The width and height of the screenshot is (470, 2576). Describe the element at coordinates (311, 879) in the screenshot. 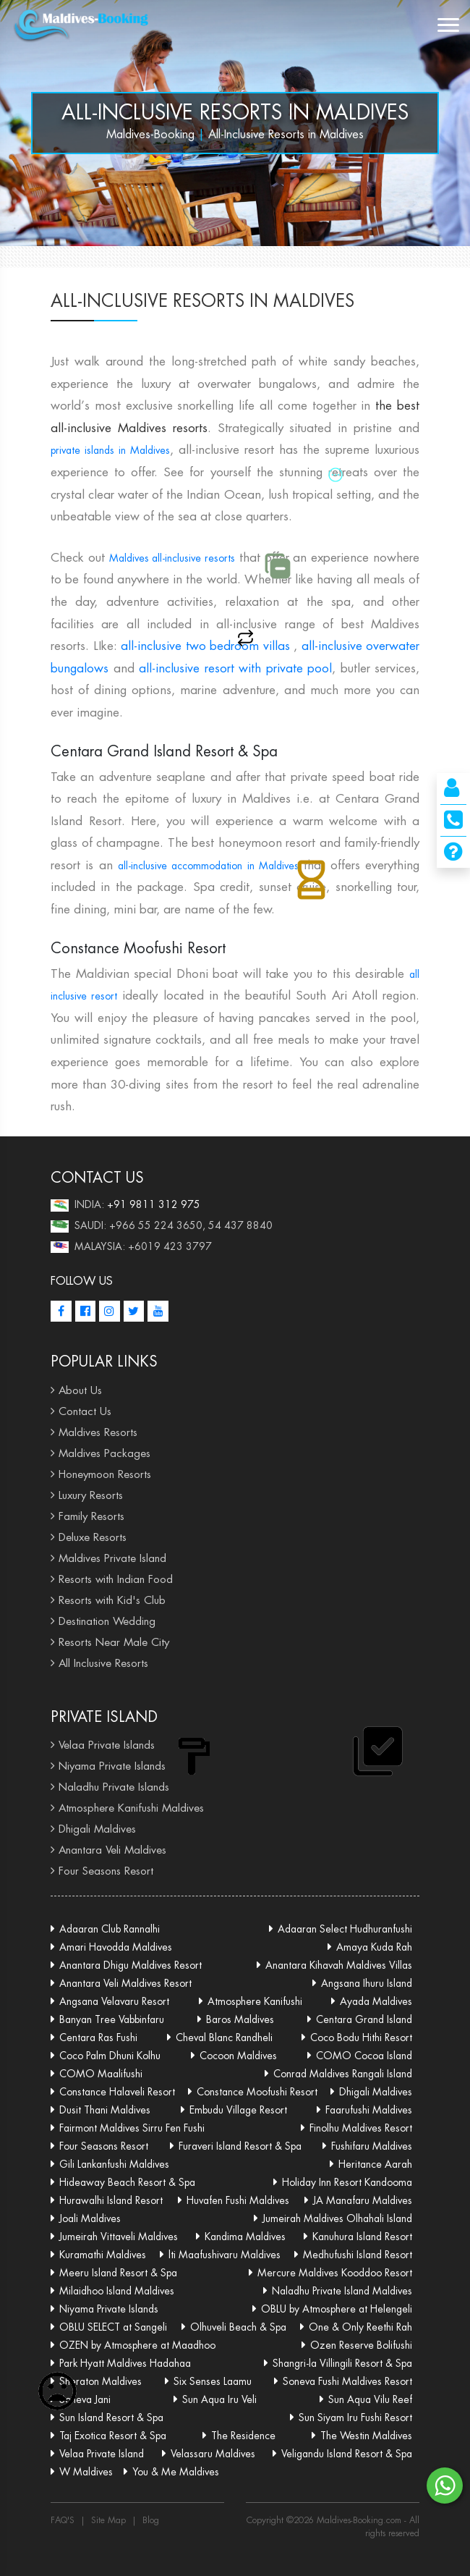

I see `indicates time is running low` at that location.